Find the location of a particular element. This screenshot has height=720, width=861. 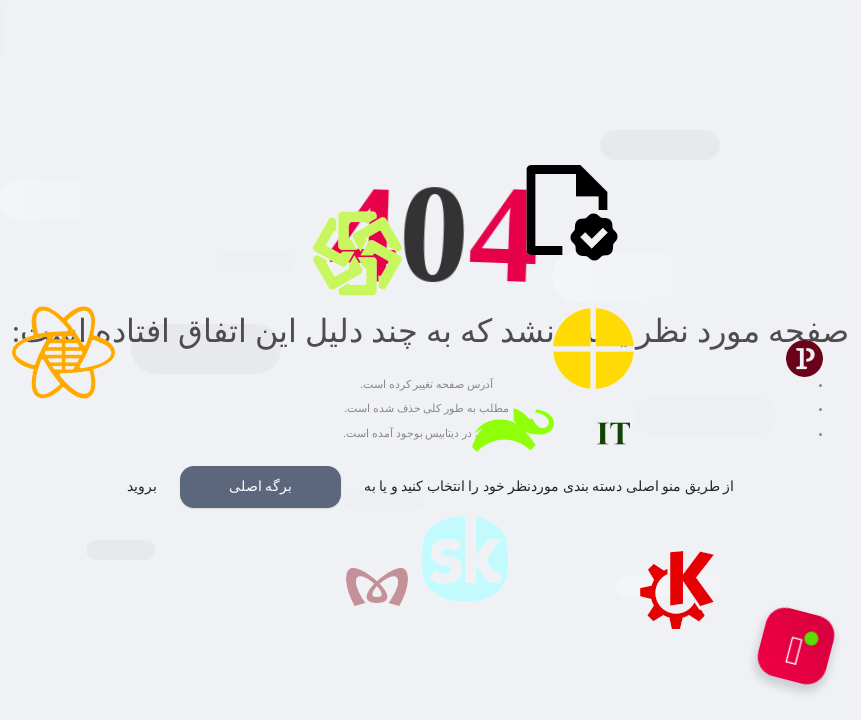

view verified contract document is located at coordinates (567, 210).